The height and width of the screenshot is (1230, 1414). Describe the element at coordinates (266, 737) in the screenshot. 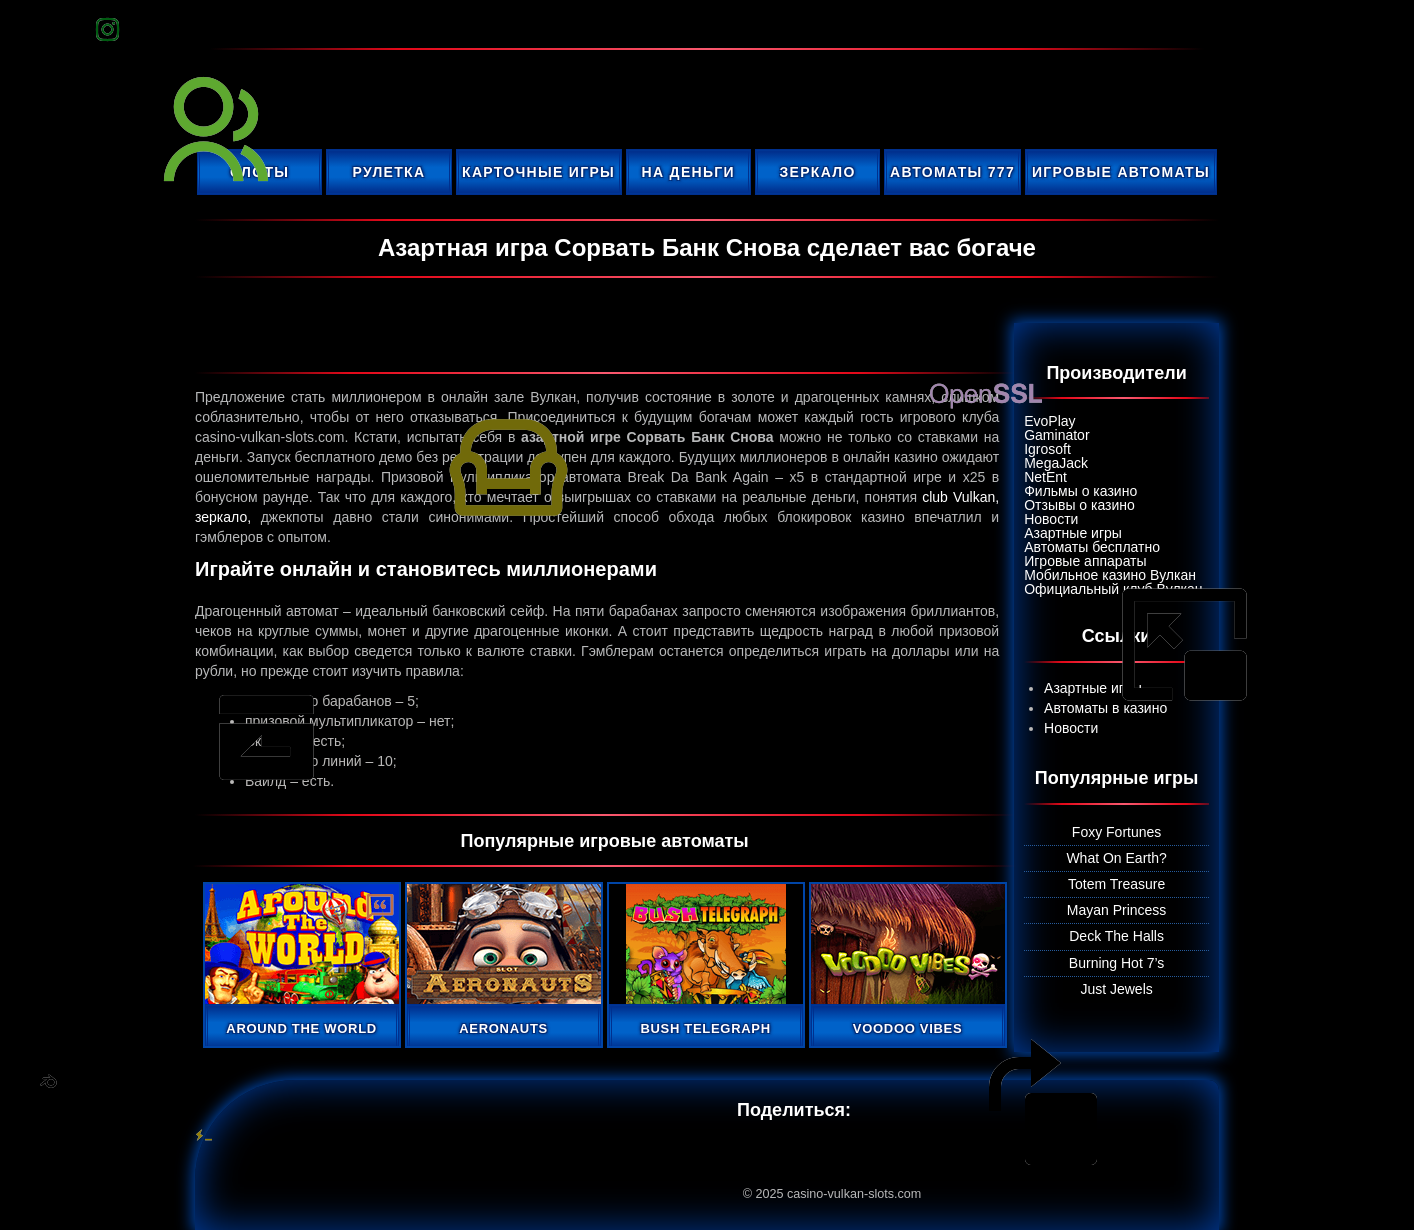

I see `request a refund for a transaction` at that location.